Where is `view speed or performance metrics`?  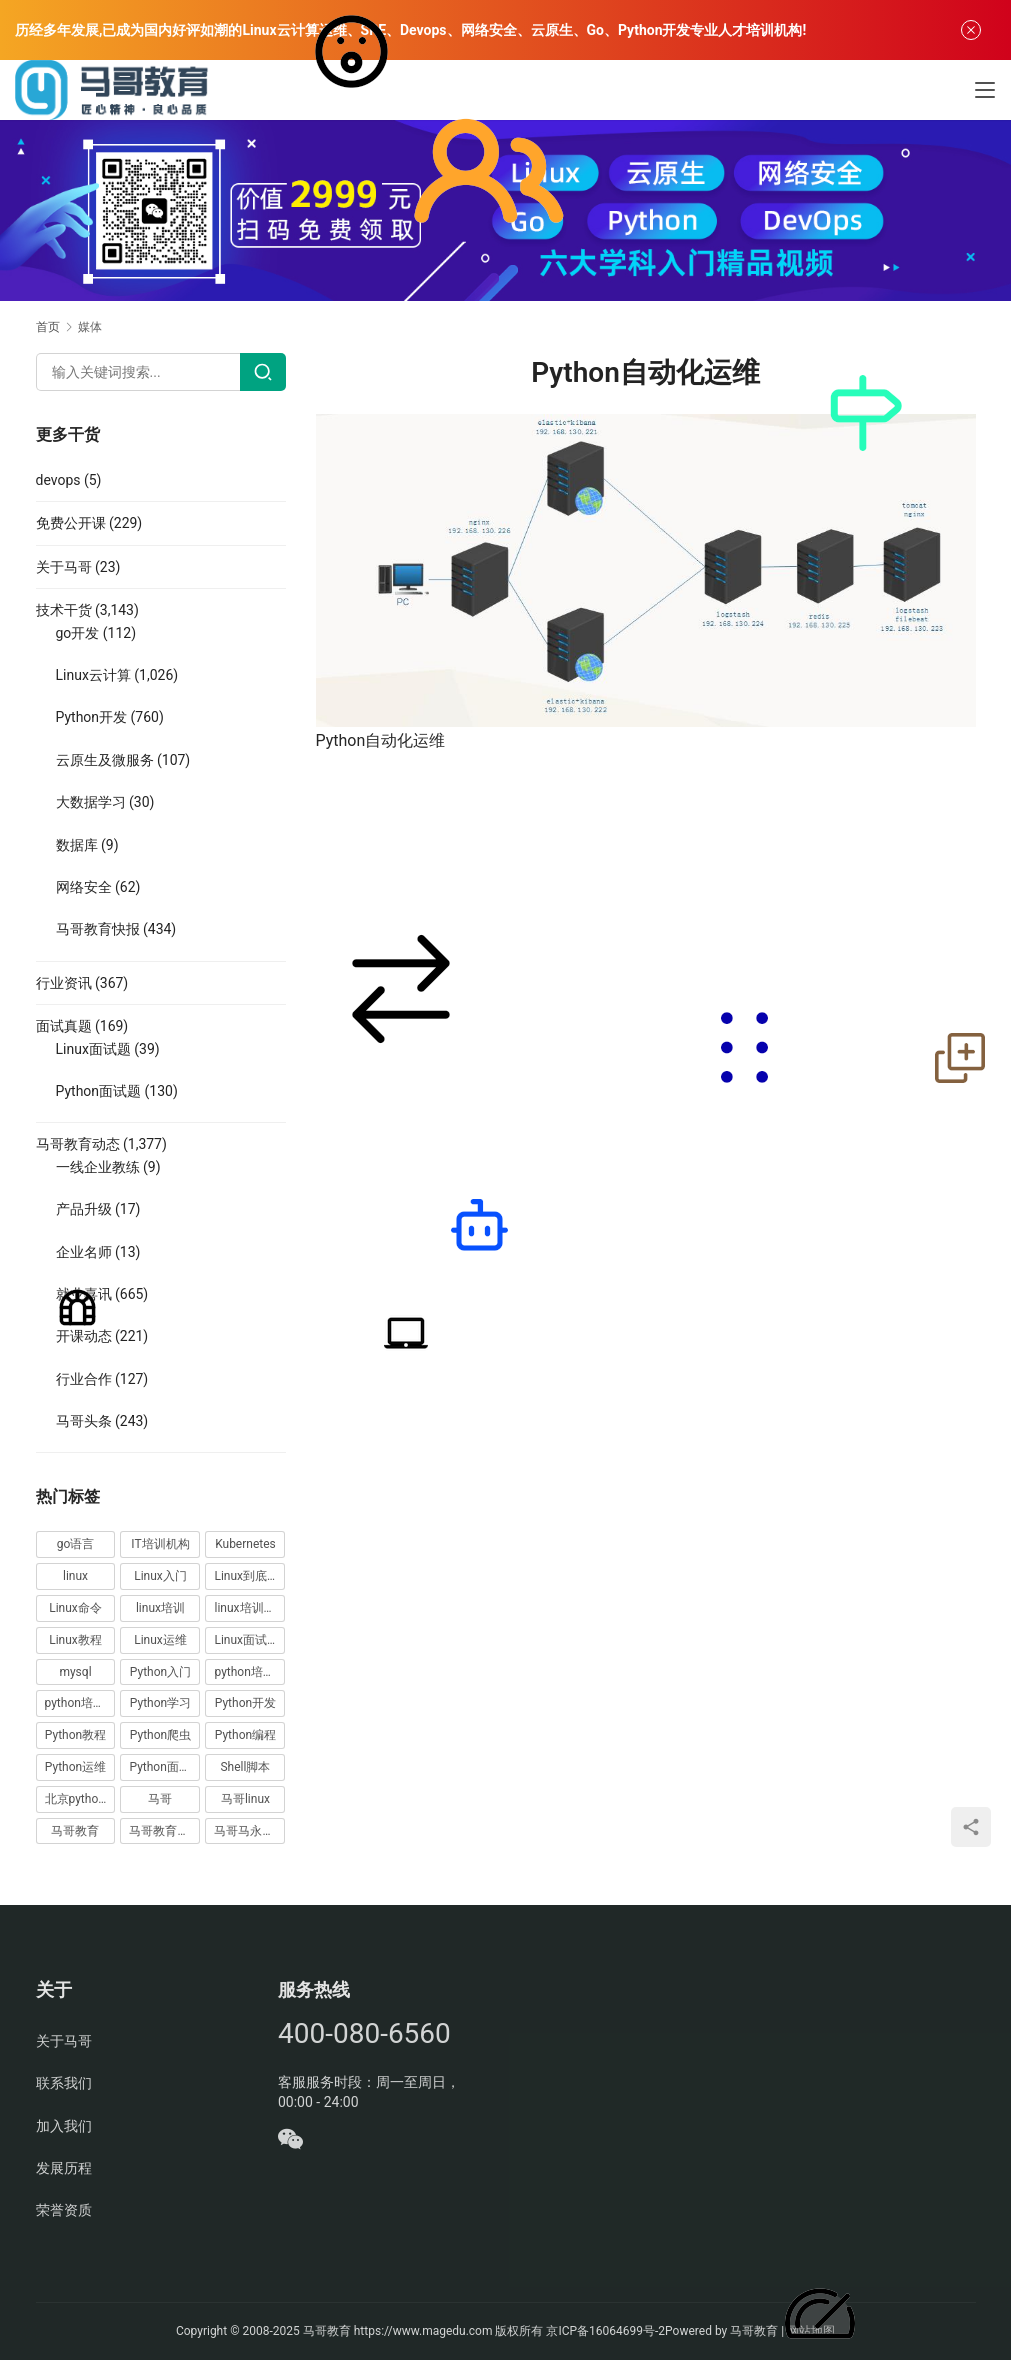 view speed or performance metrics is located at coordinates (820, 2316).